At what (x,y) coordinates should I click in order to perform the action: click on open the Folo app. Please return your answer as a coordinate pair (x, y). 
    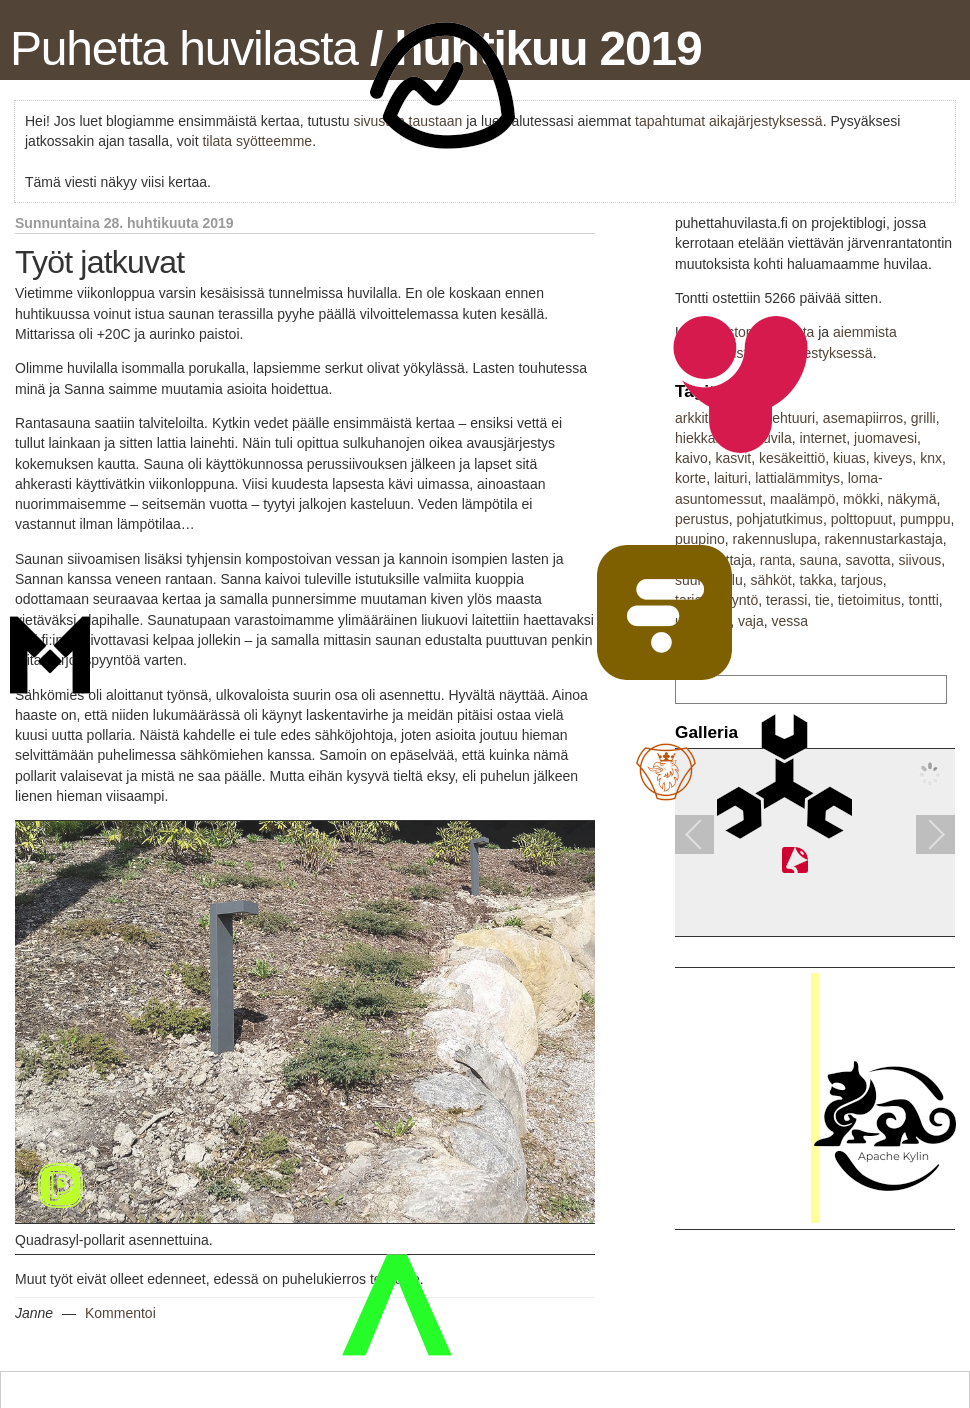
    Looking at the image, I should click on (664, 612).